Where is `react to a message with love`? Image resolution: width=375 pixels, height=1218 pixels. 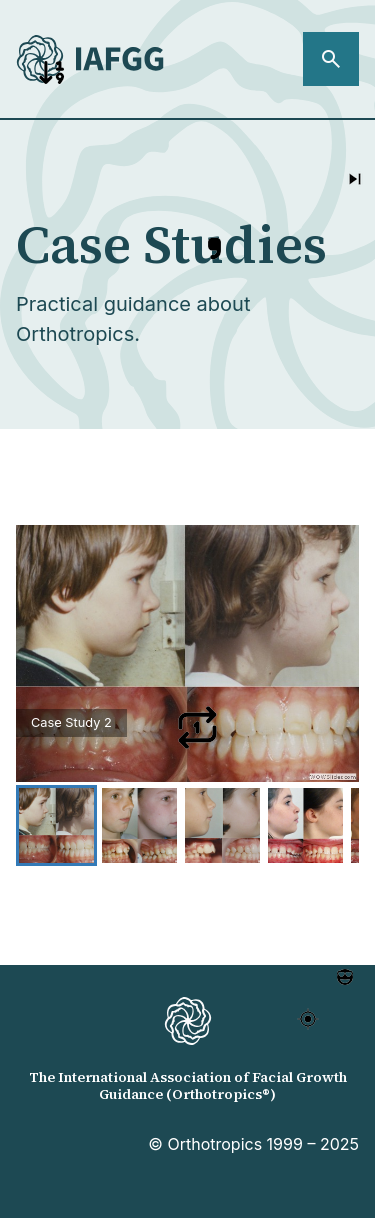
react to a message with love is located at coordinates (345, 977).